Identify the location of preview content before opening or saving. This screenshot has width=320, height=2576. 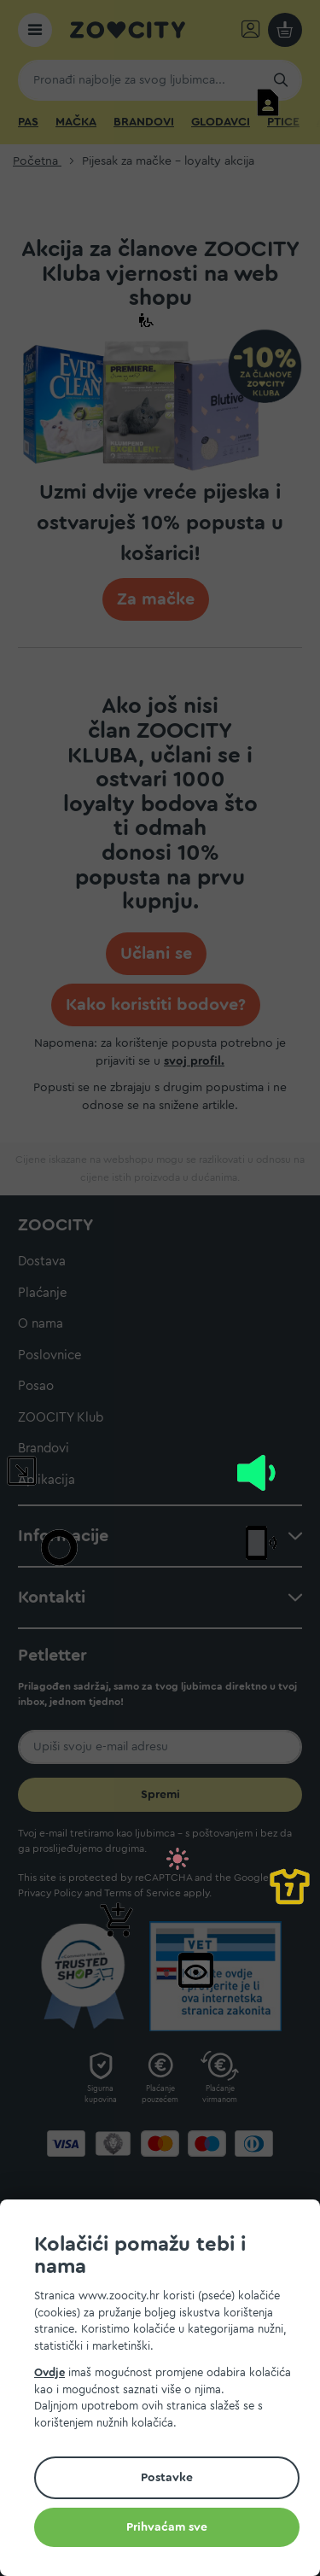
(195, 1970).